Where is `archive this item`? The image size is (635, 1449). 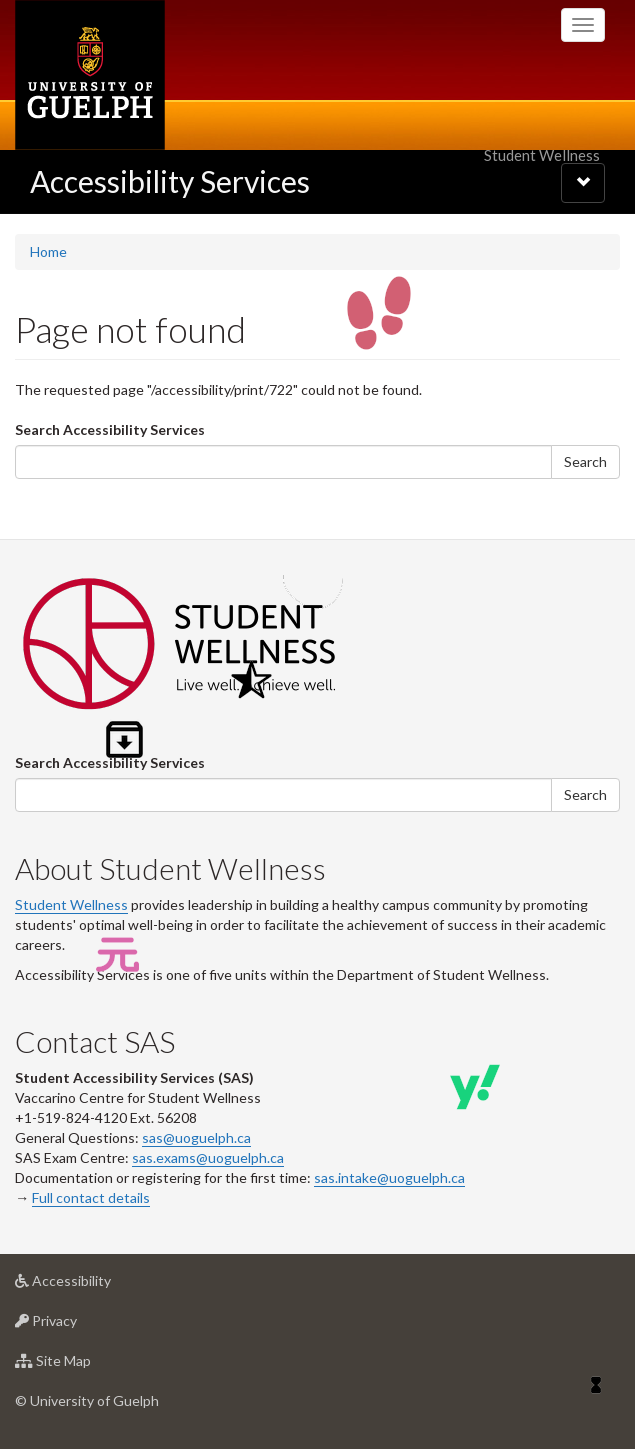
archive this item is located at coordinates (124, 739).